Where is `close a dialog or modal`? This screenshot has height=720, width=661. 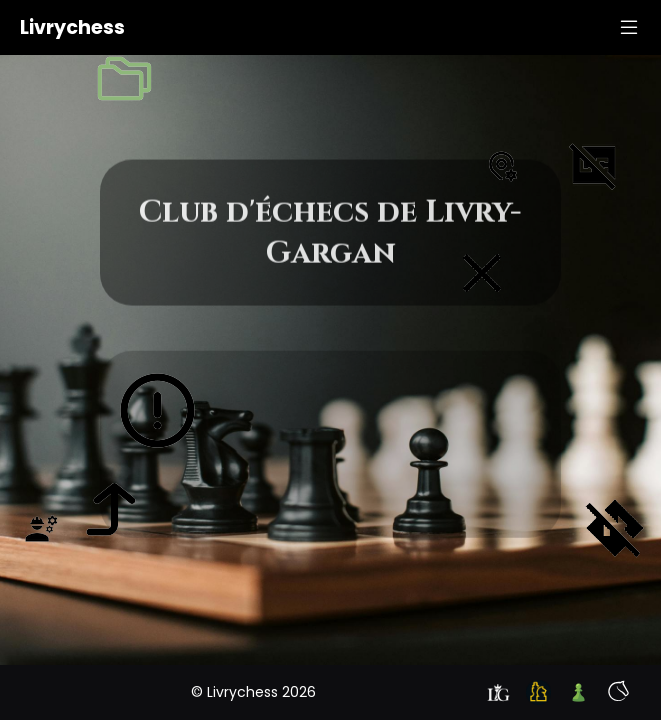
close a dialog or modal is located at coordinates (482, 273).